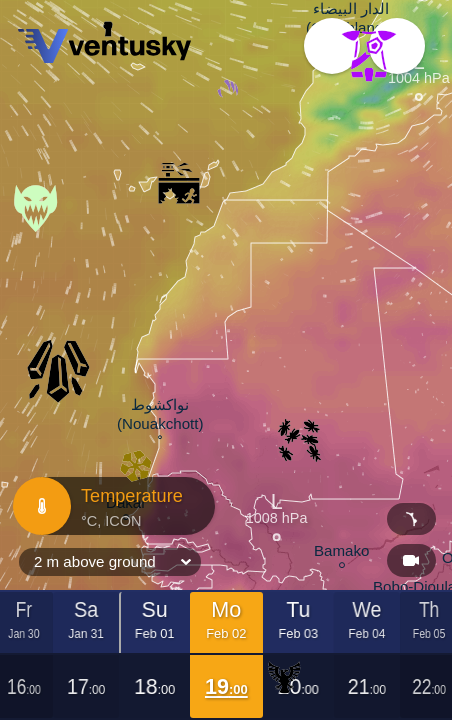 This screenshot has width=452, height=720. I want to click on indicates insect infestation or pest problem in a game, so click(299, 440).